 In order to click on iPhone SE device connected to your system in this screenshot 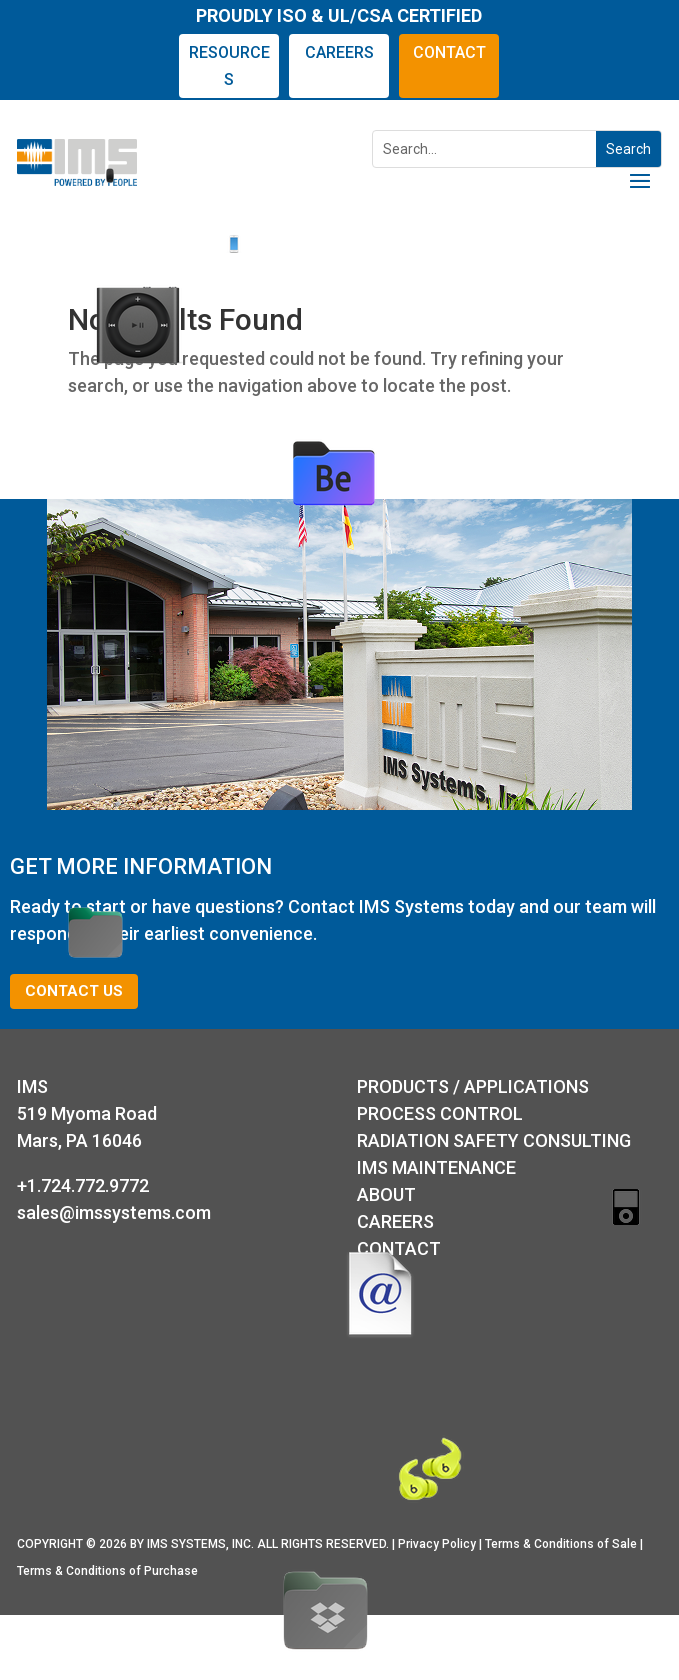, I will do `click(234, 244)`.